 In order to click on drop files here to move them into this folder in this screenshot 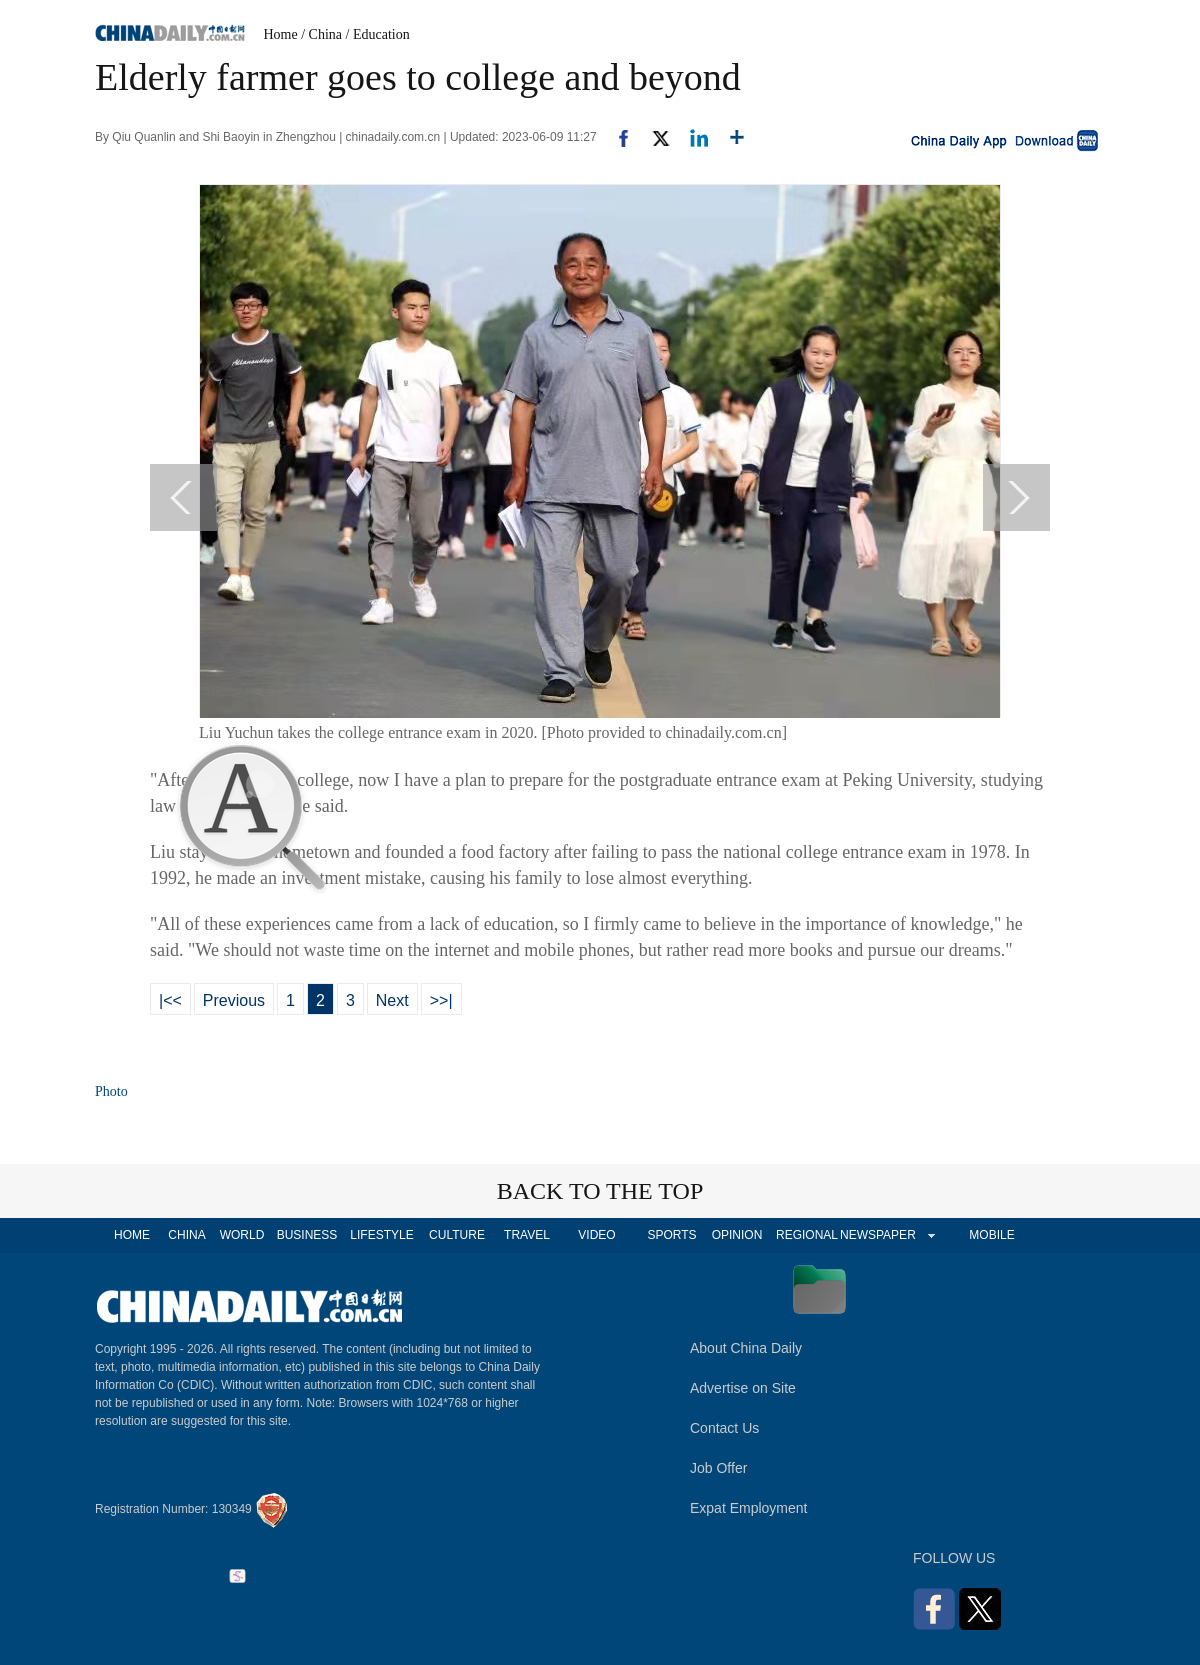, I will do `click(819, 1289)`.